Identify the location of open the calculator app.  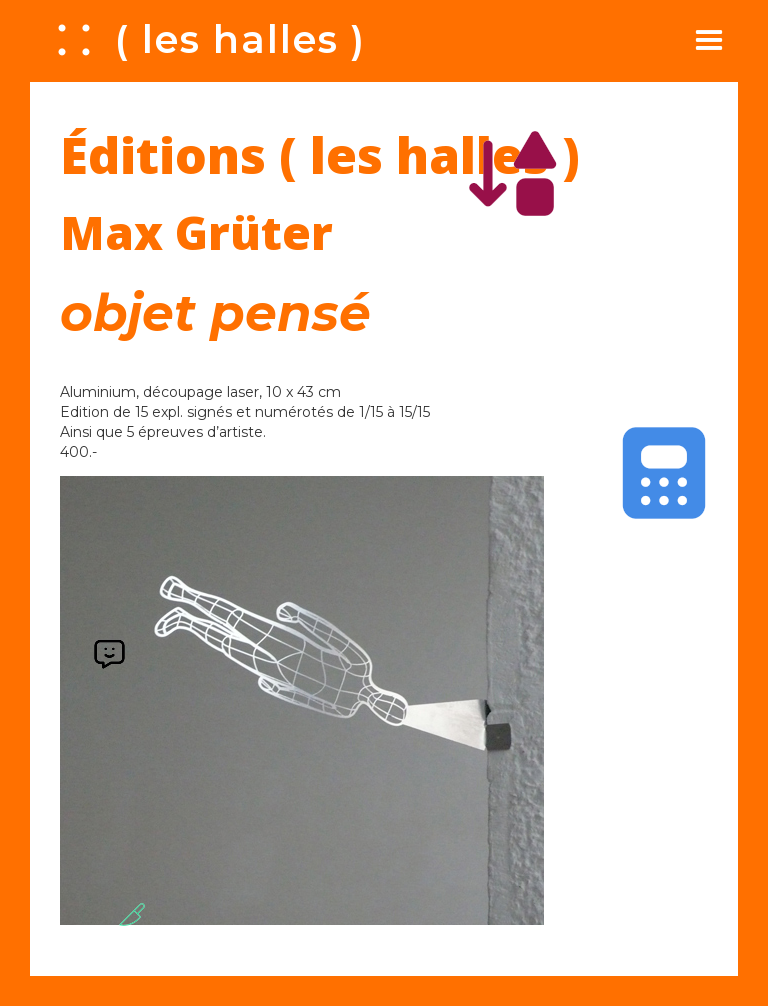
(664, 473).